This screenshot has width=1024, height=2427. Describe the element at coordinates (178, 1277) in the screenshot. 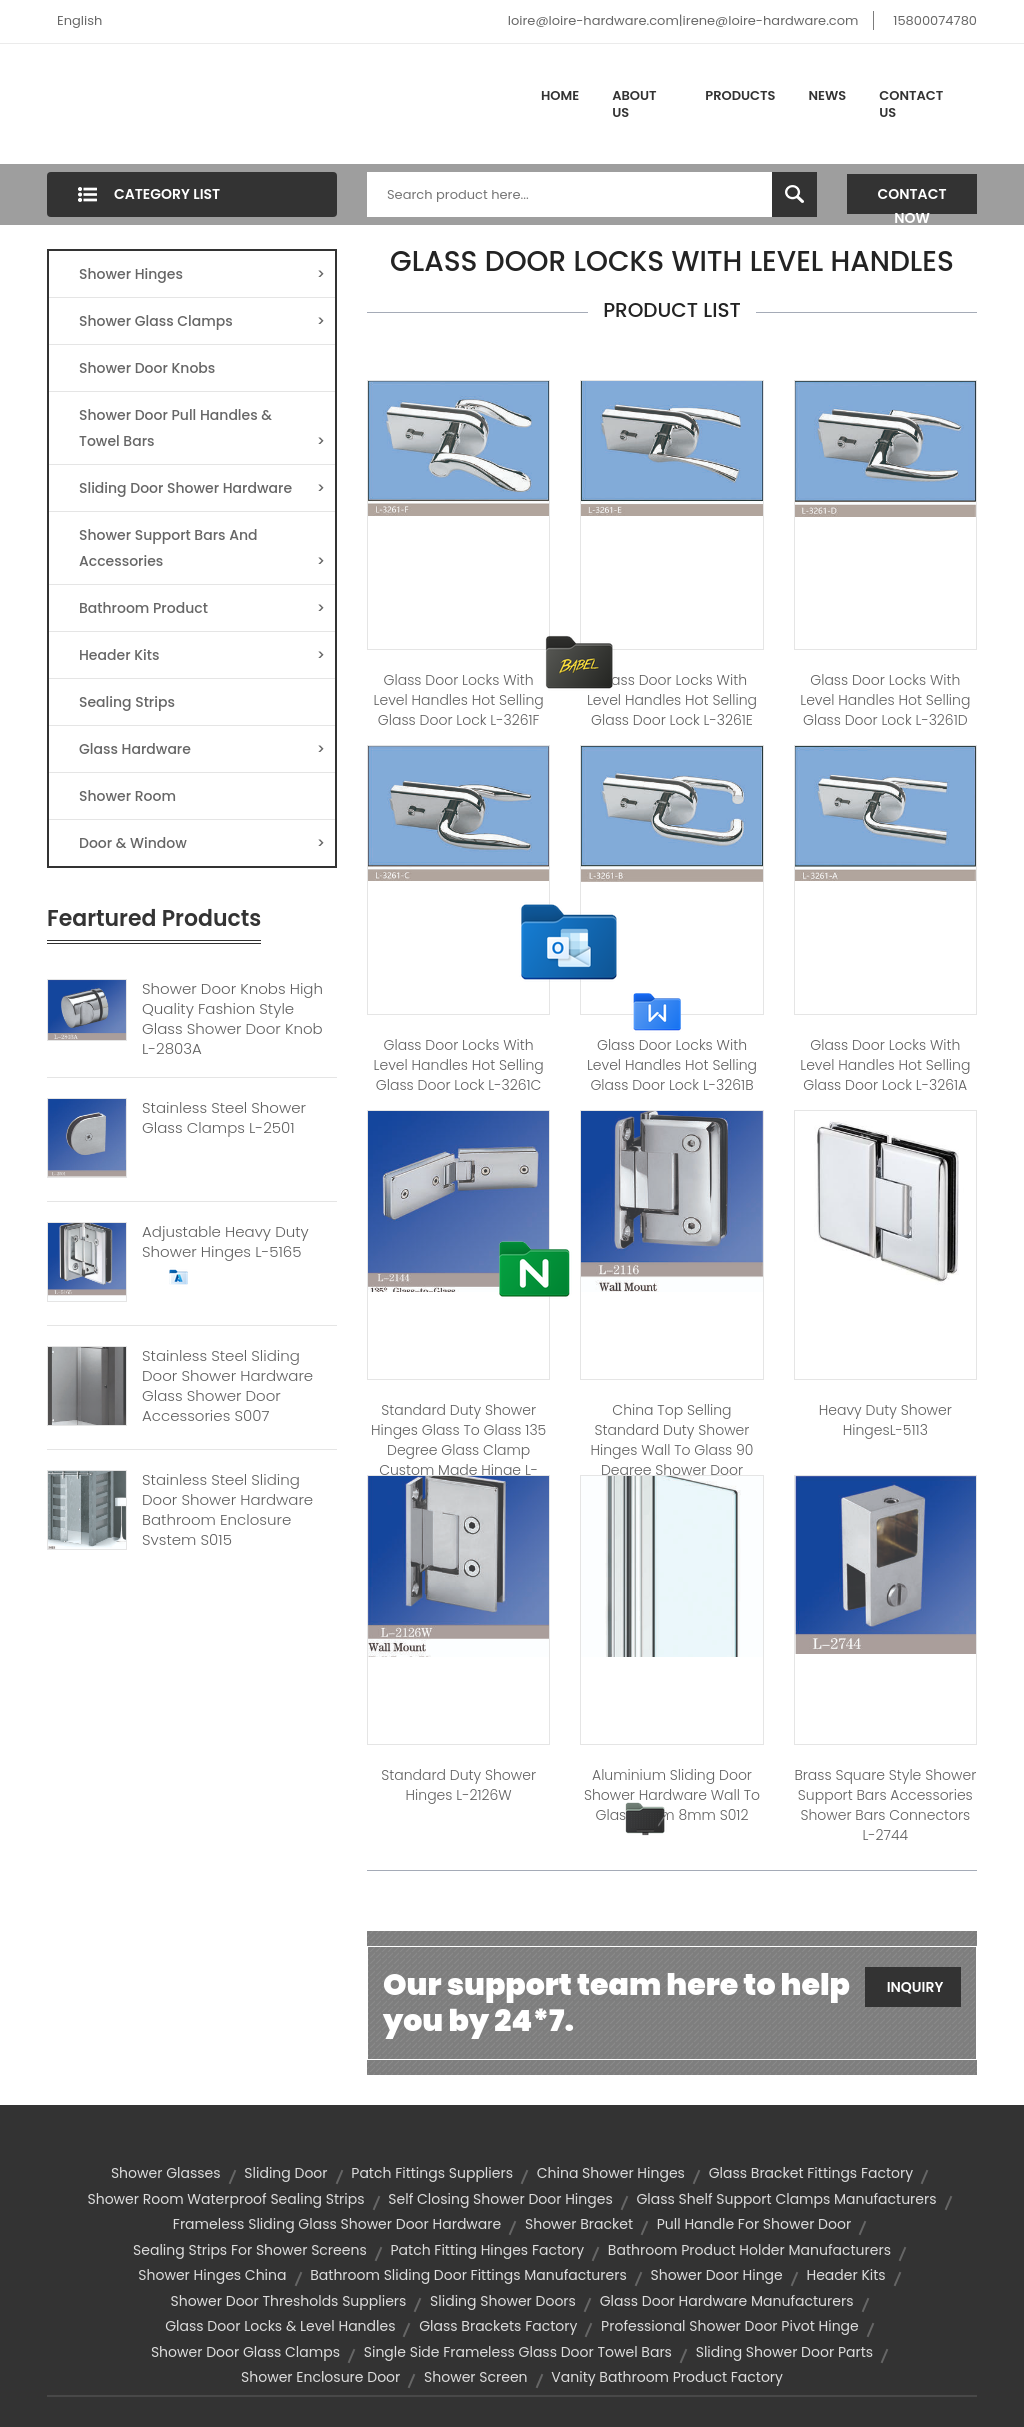

I see `open microsoft azure project folder` at that location.